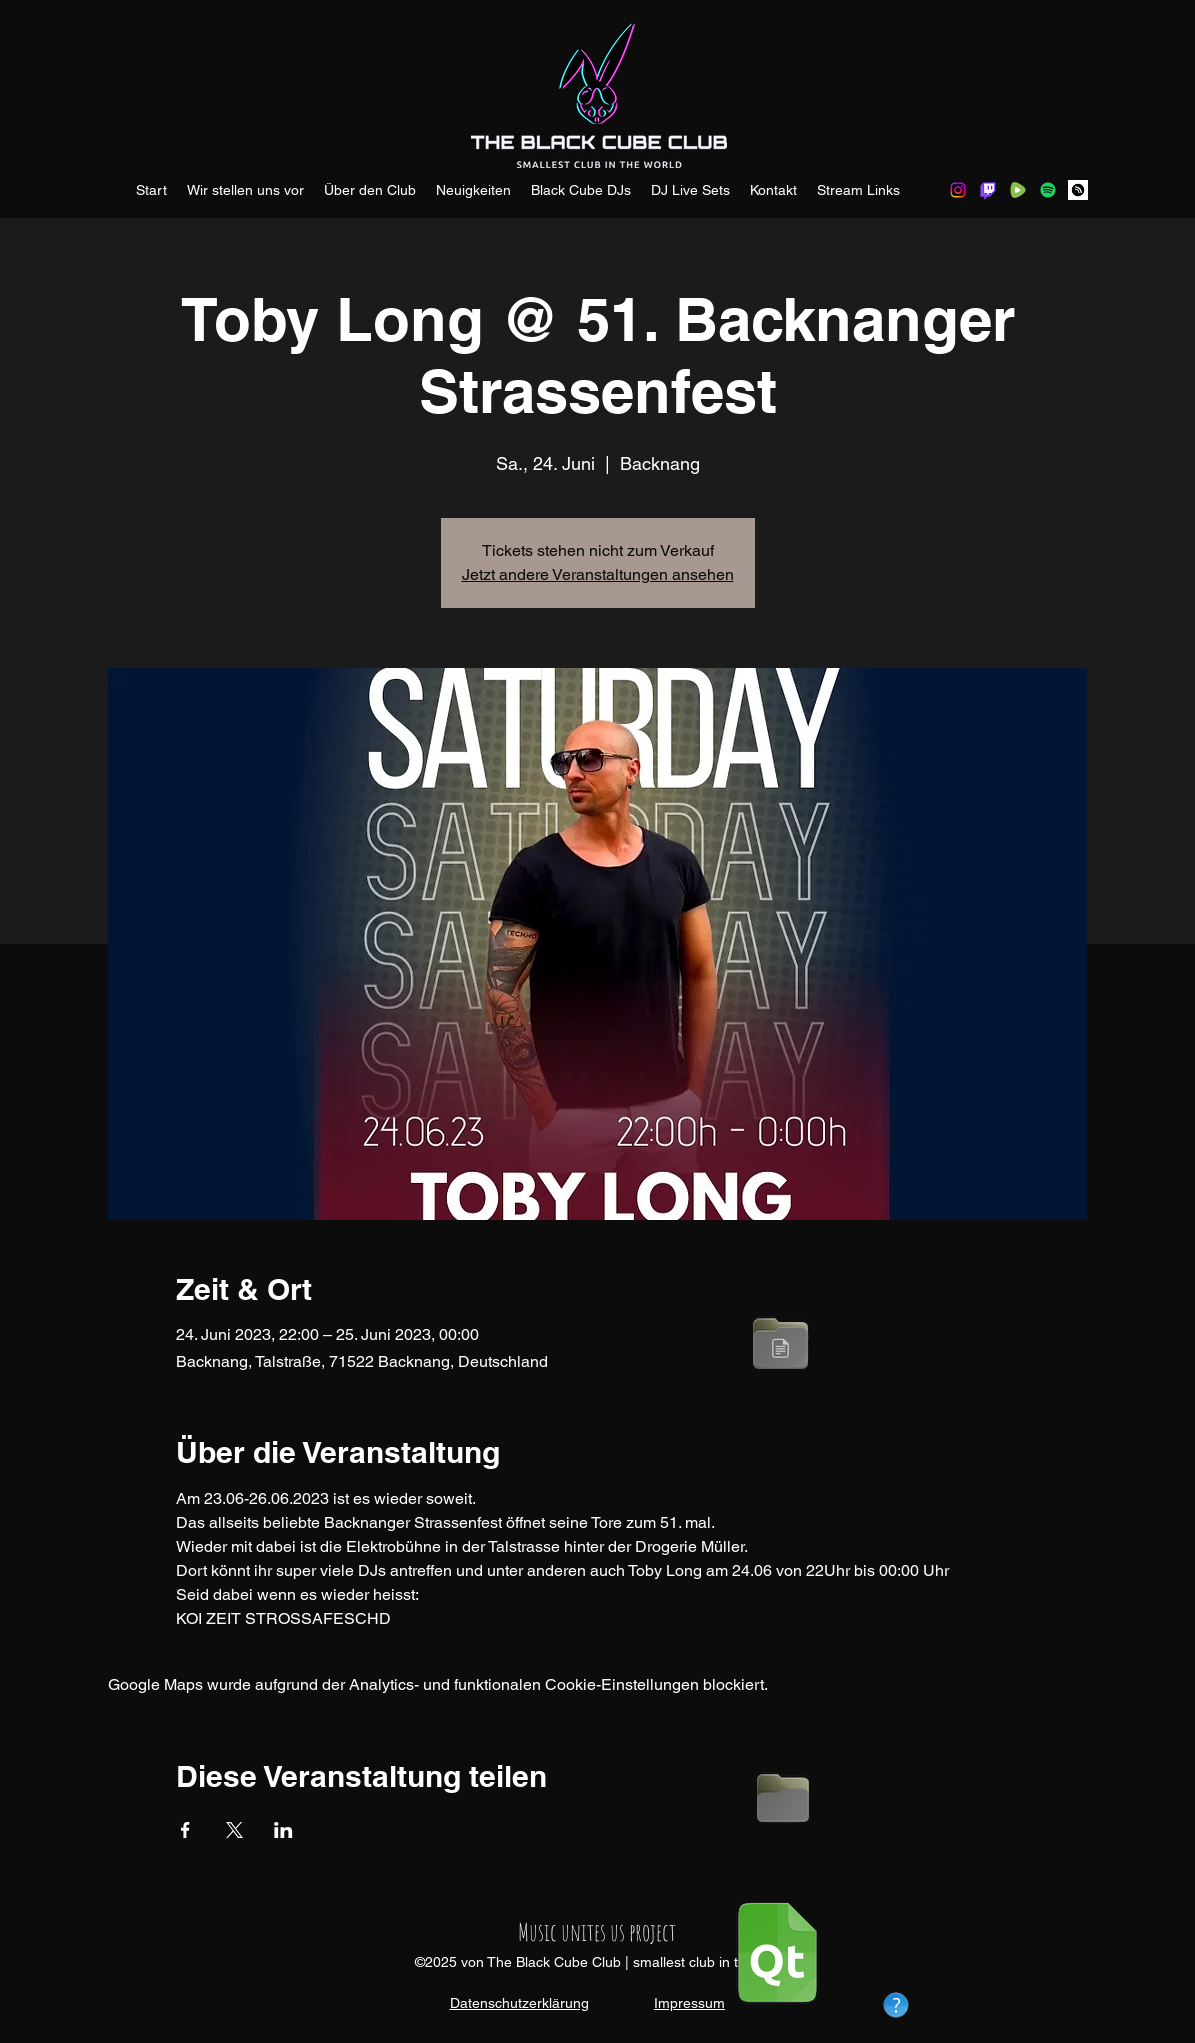 The width and height of the screenshot is (1195, 2043). I want to click on open your documents folder, so click(780, 1343).